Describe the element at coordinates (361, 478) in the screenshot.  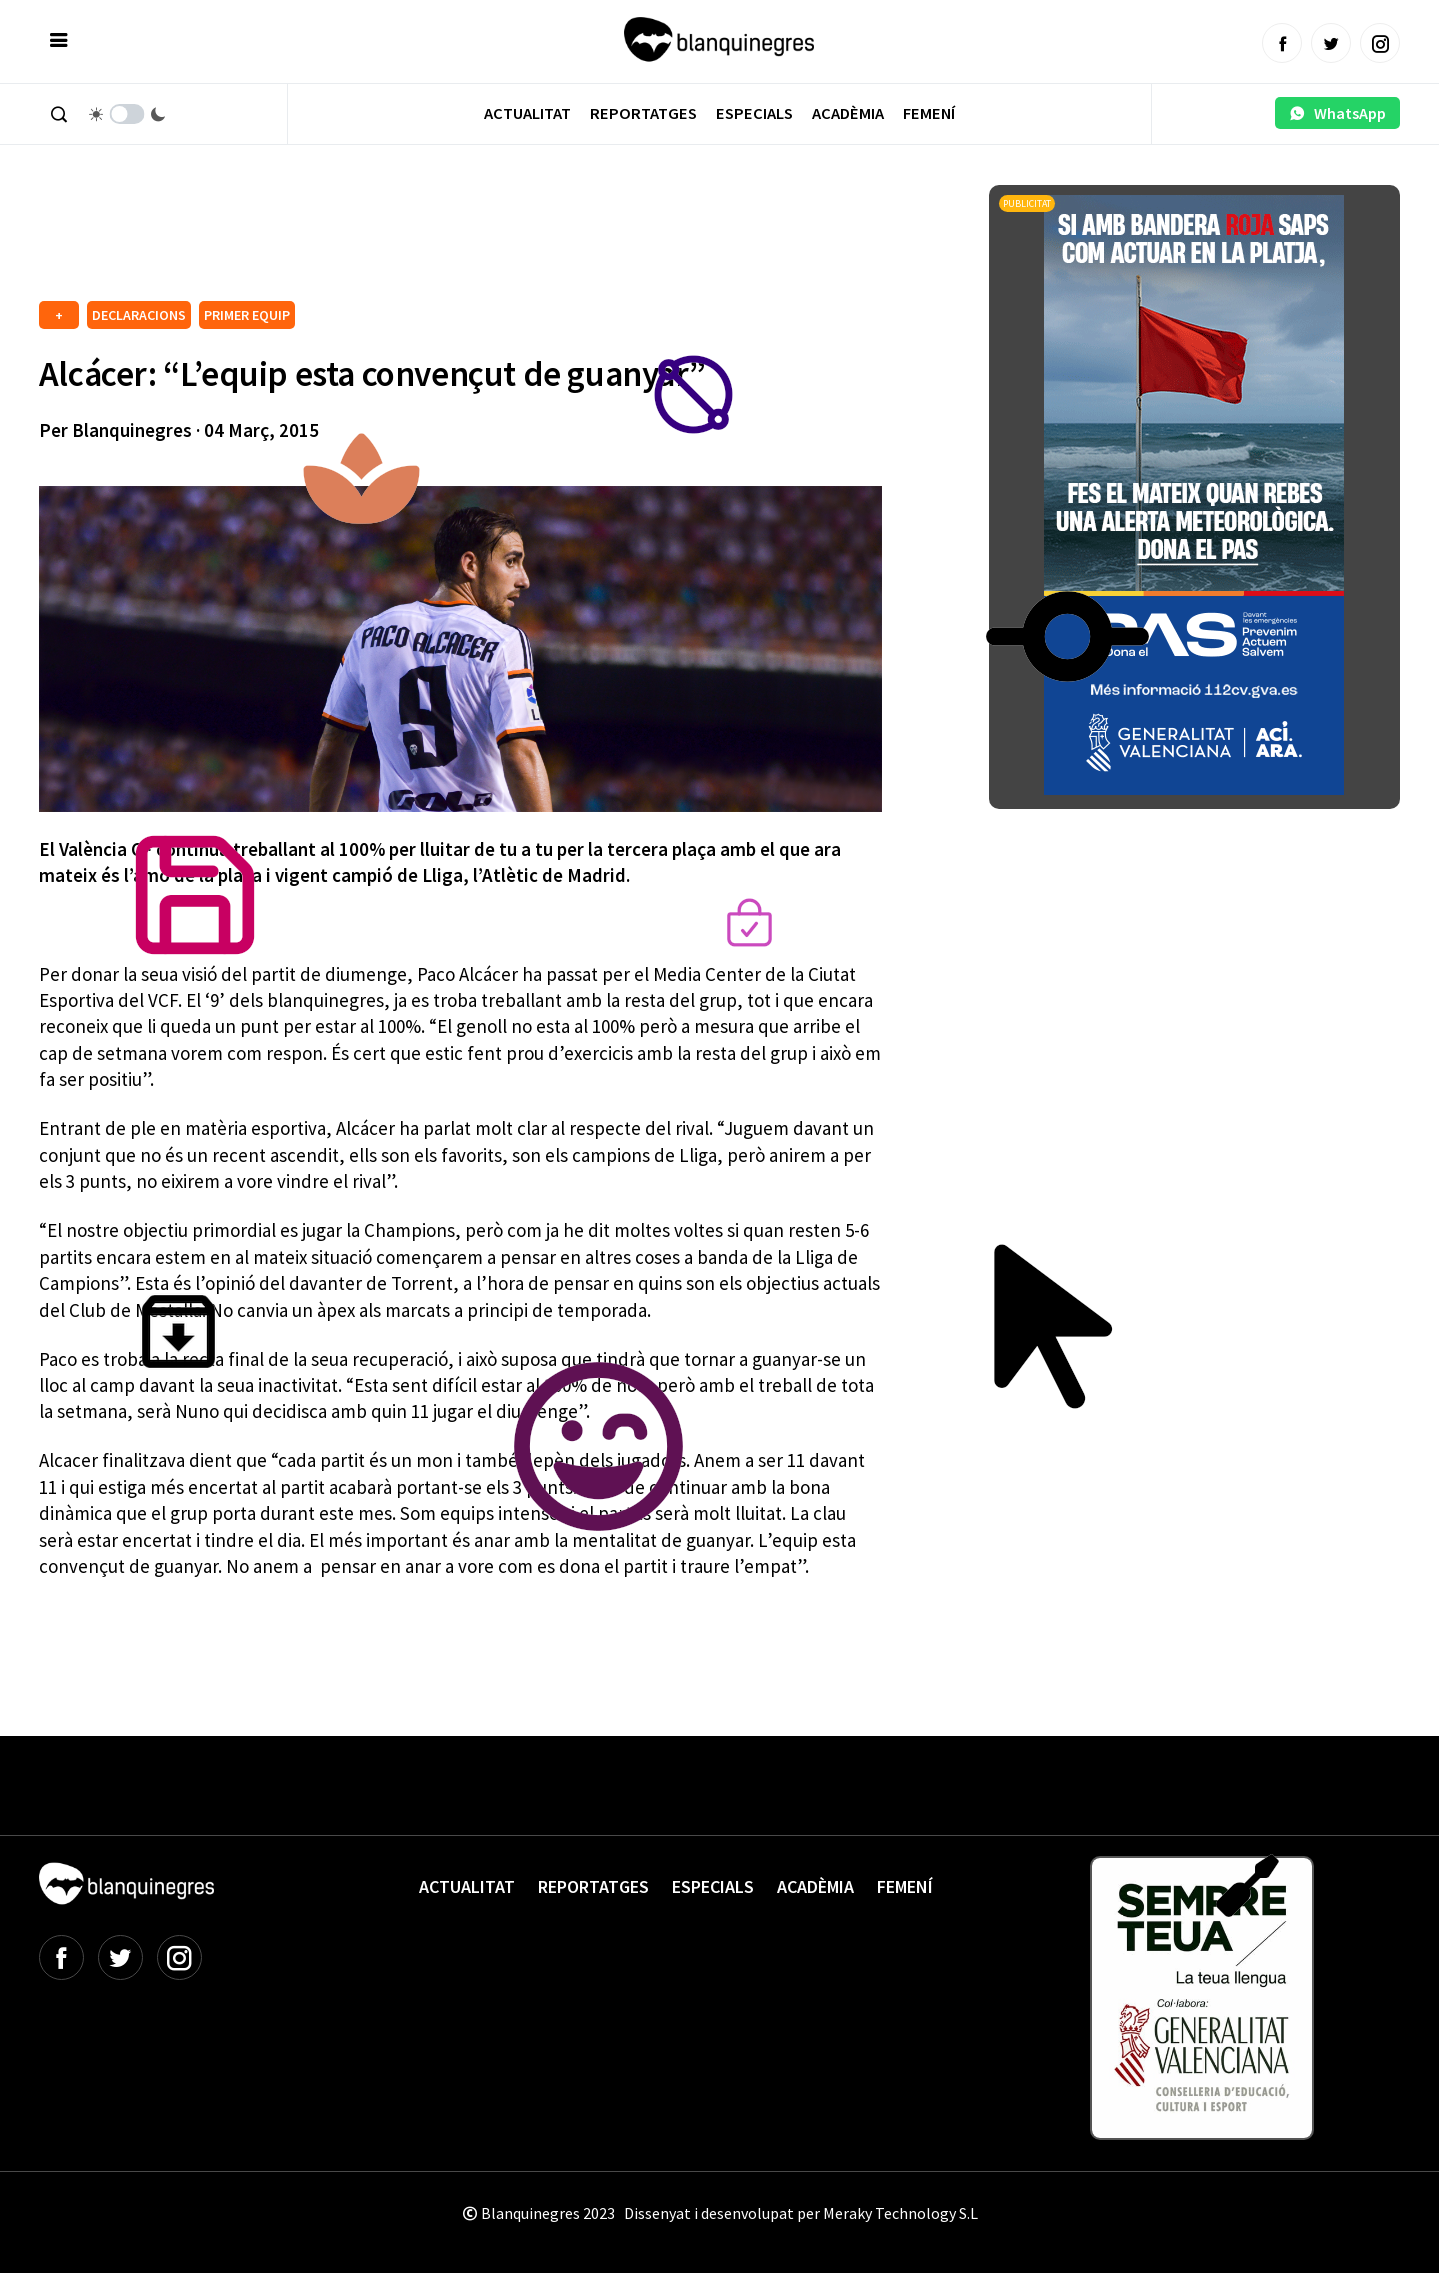
I see `access spa or wellness features` at that location.